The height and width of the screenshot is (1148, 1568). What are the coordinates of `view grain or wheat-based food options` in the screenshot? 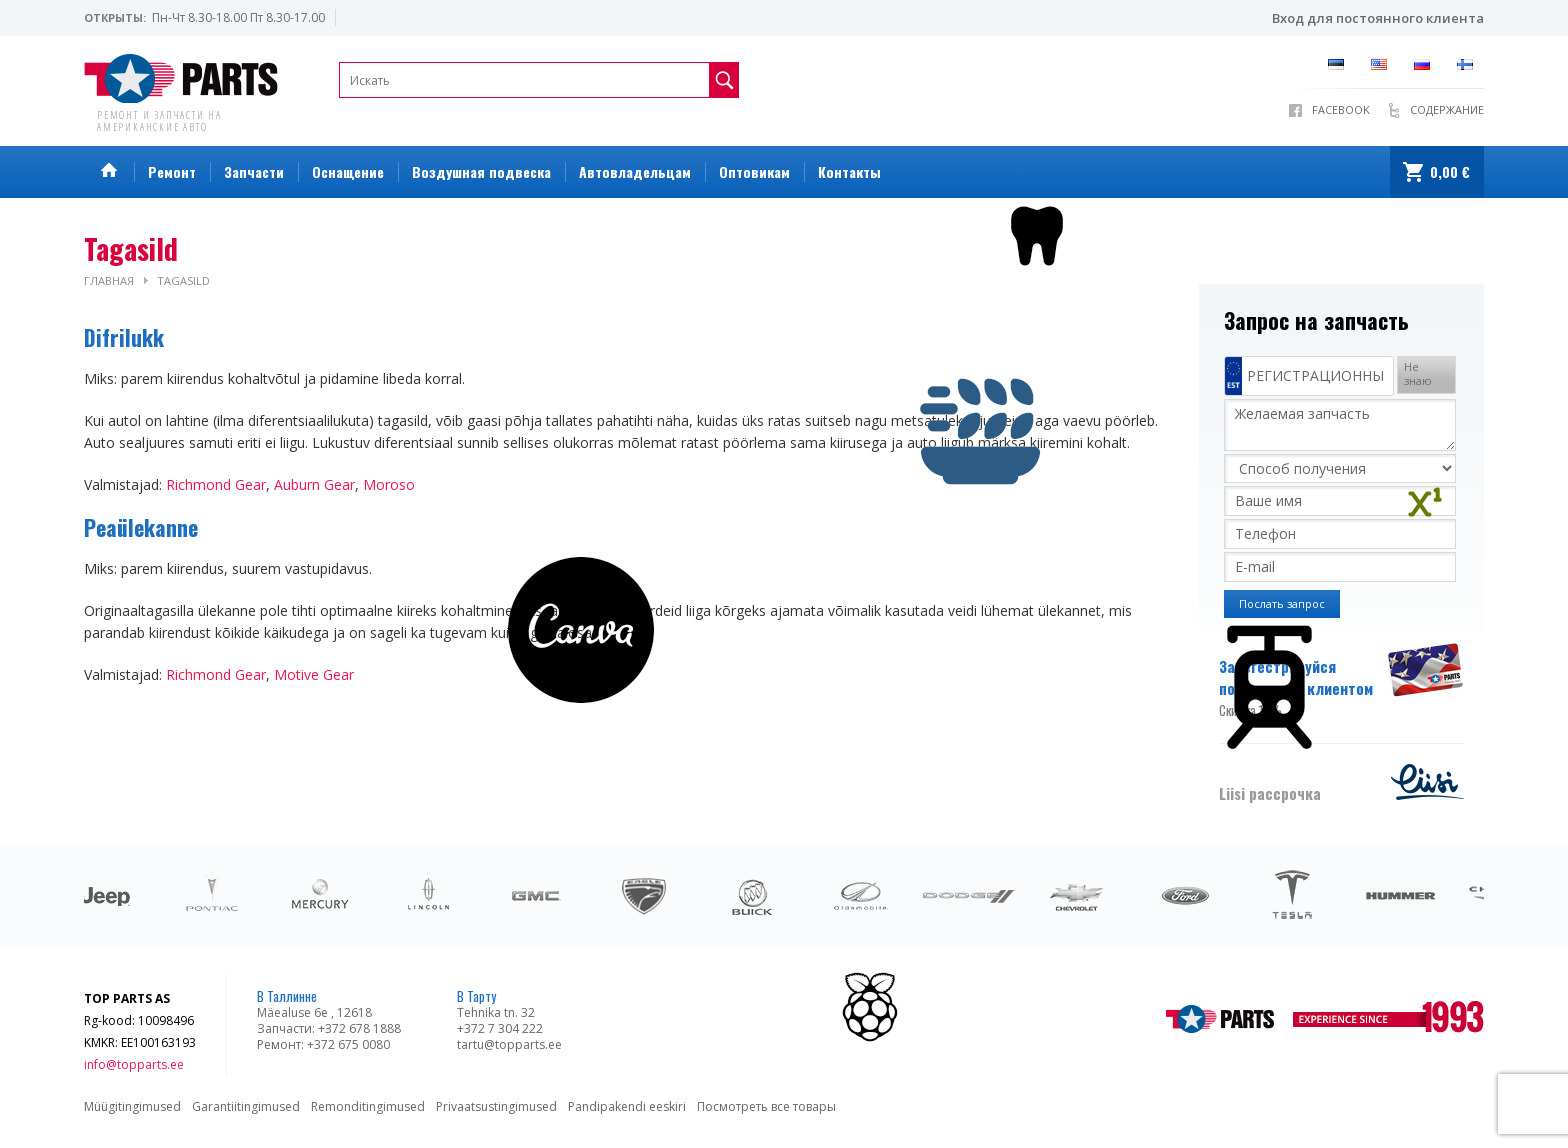 It's located at (980, 431).